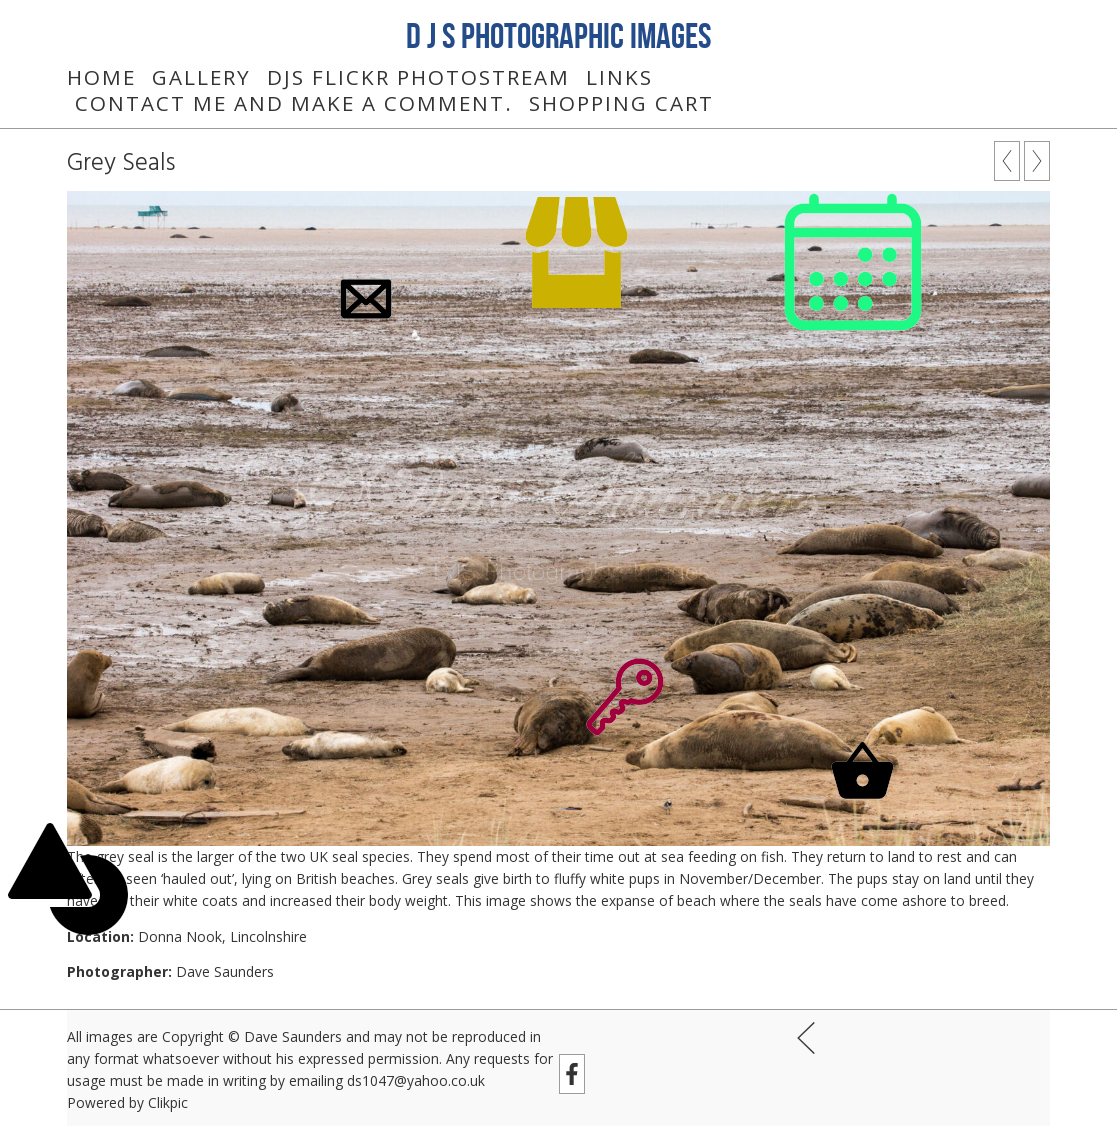  I want to click on access shape tools or drawing options, so click(68, 879).